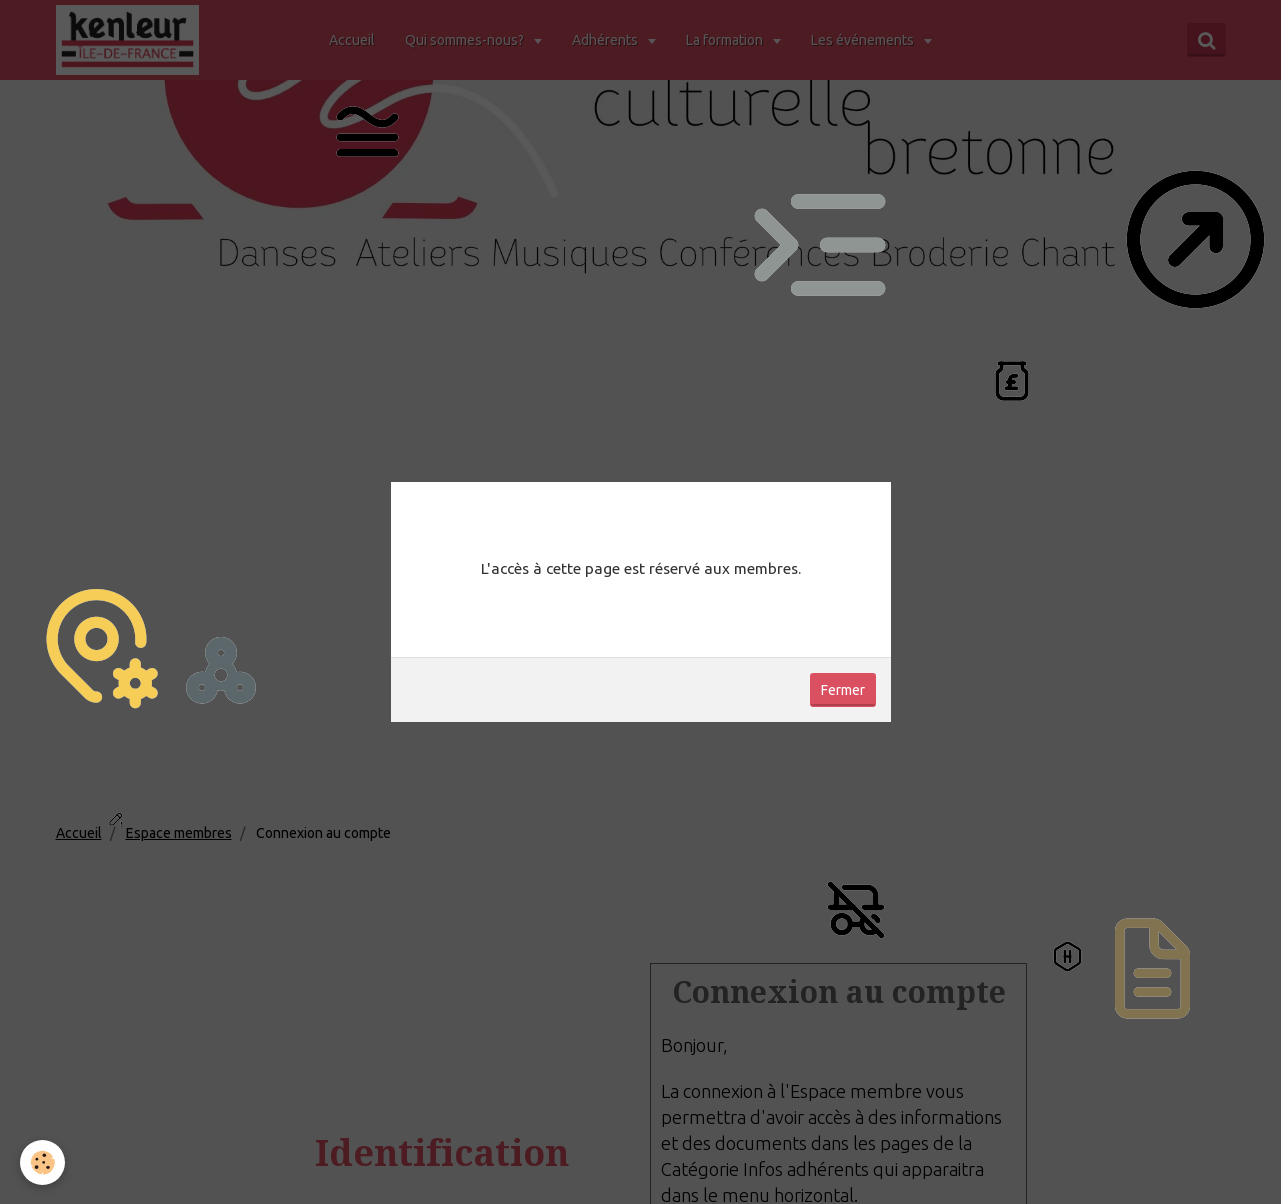 The height and width of the screenshot is (1204, 1281). What do you see at coordinates (856, 910) in the screenshot?
I see `disable incognito or private browsing mode` at bounding box center [856, 910].